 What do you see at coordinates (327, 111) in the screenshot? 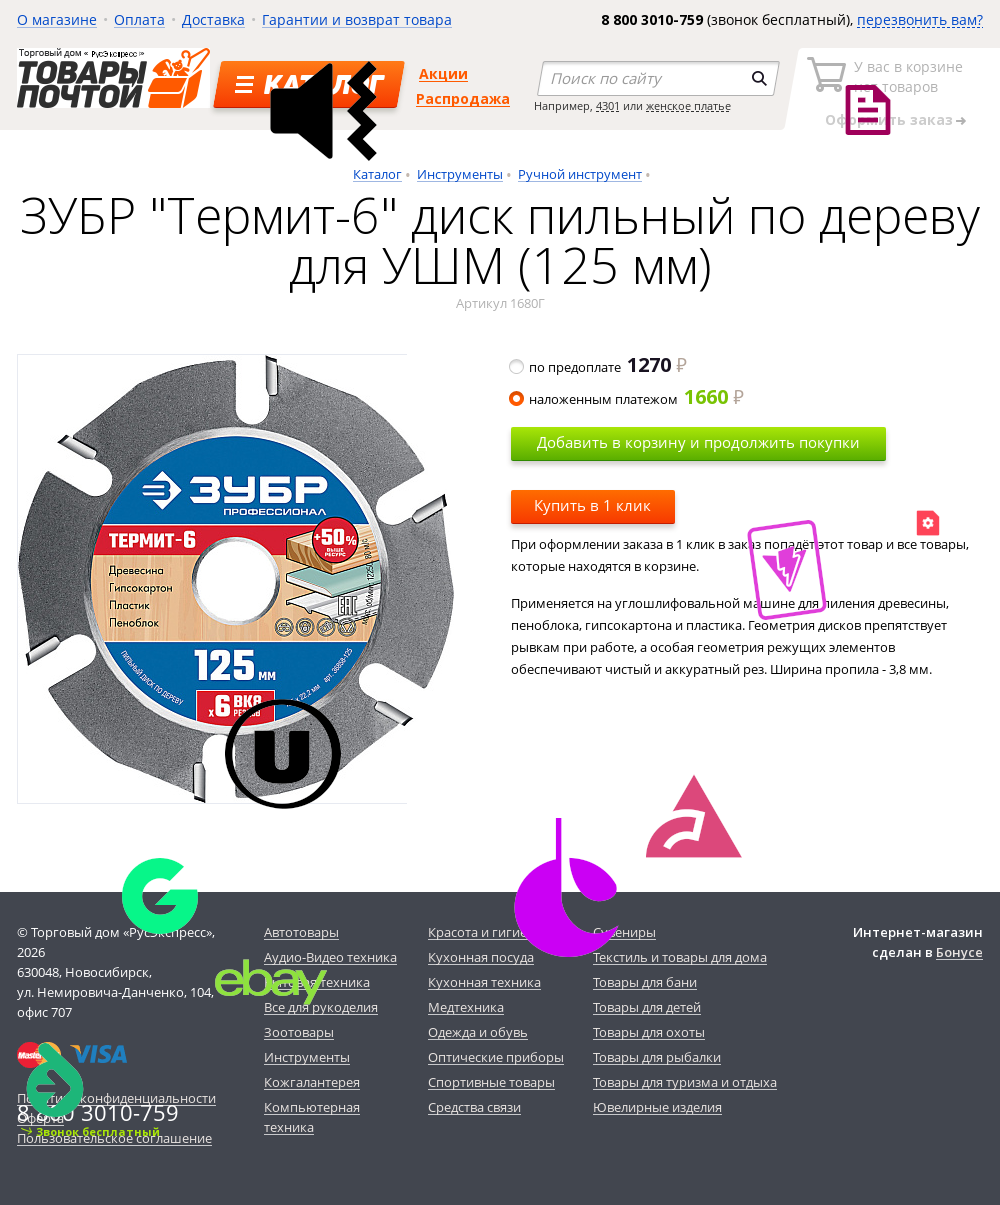
I see `set device to vibrate mode` at bounding box center [327, 111].